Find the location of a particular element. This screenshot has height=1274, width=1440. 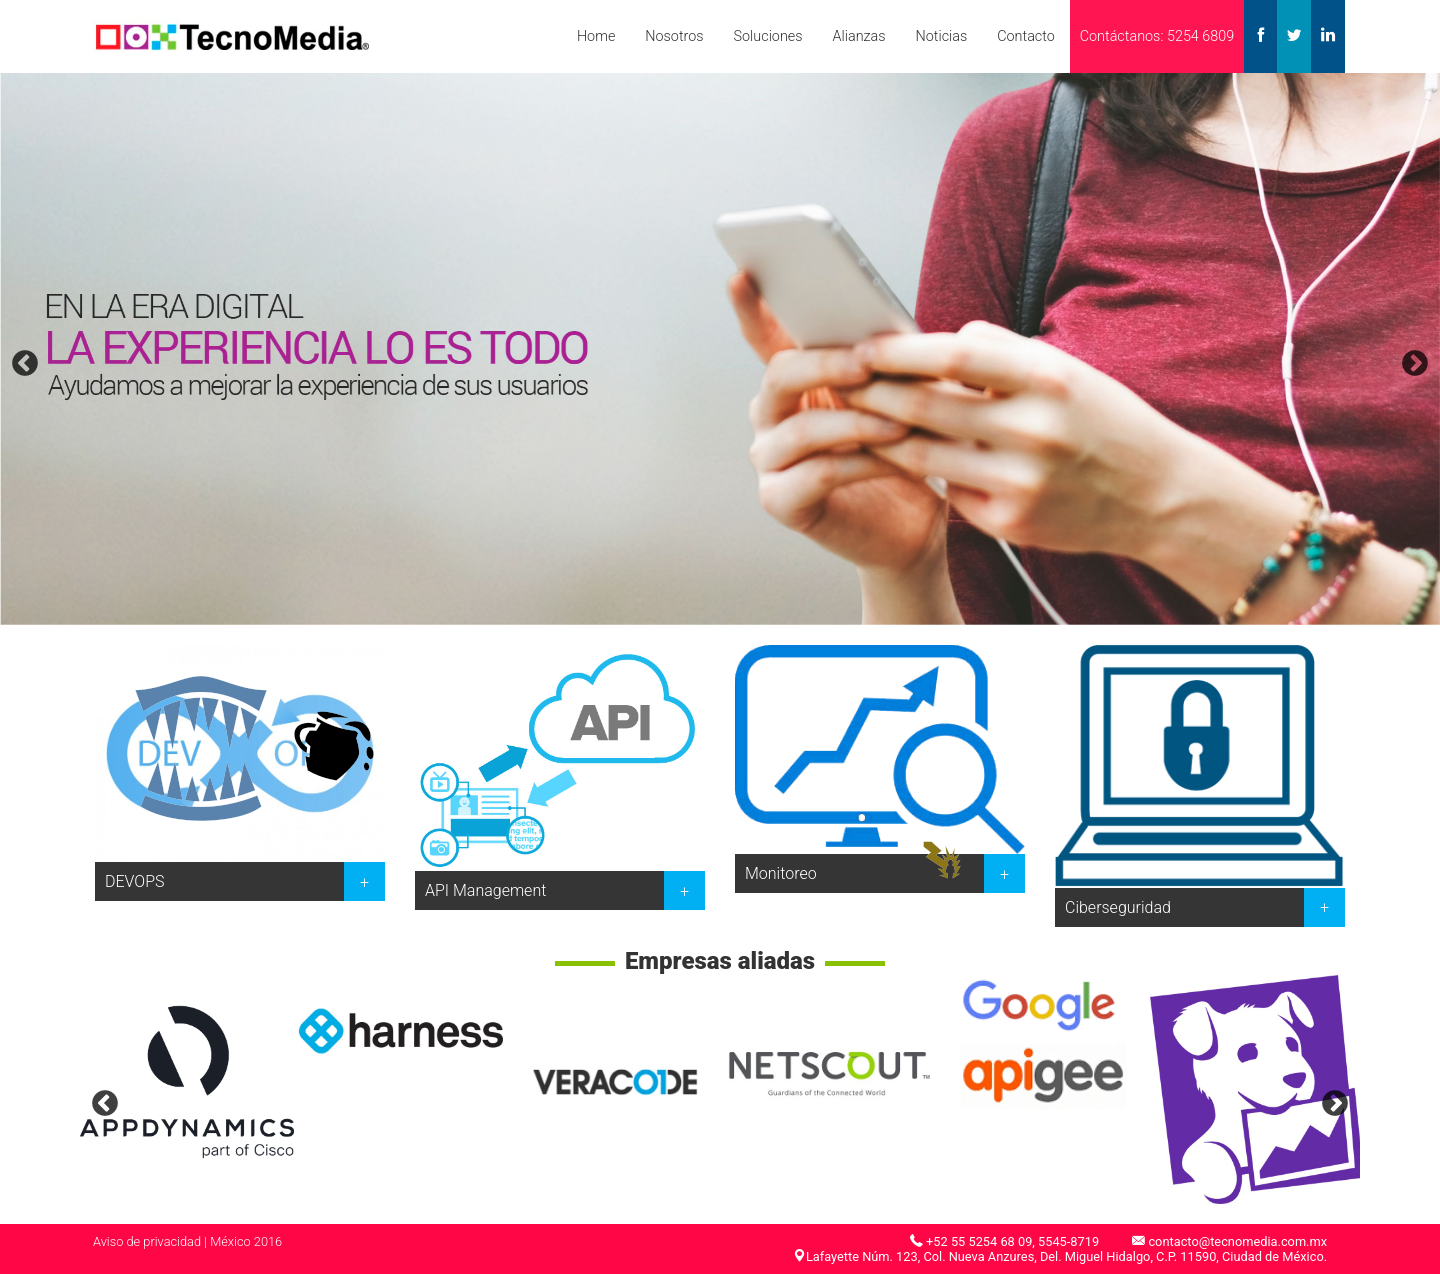

indicates a character has been struck by lightning is located at coordinates (942, 860).